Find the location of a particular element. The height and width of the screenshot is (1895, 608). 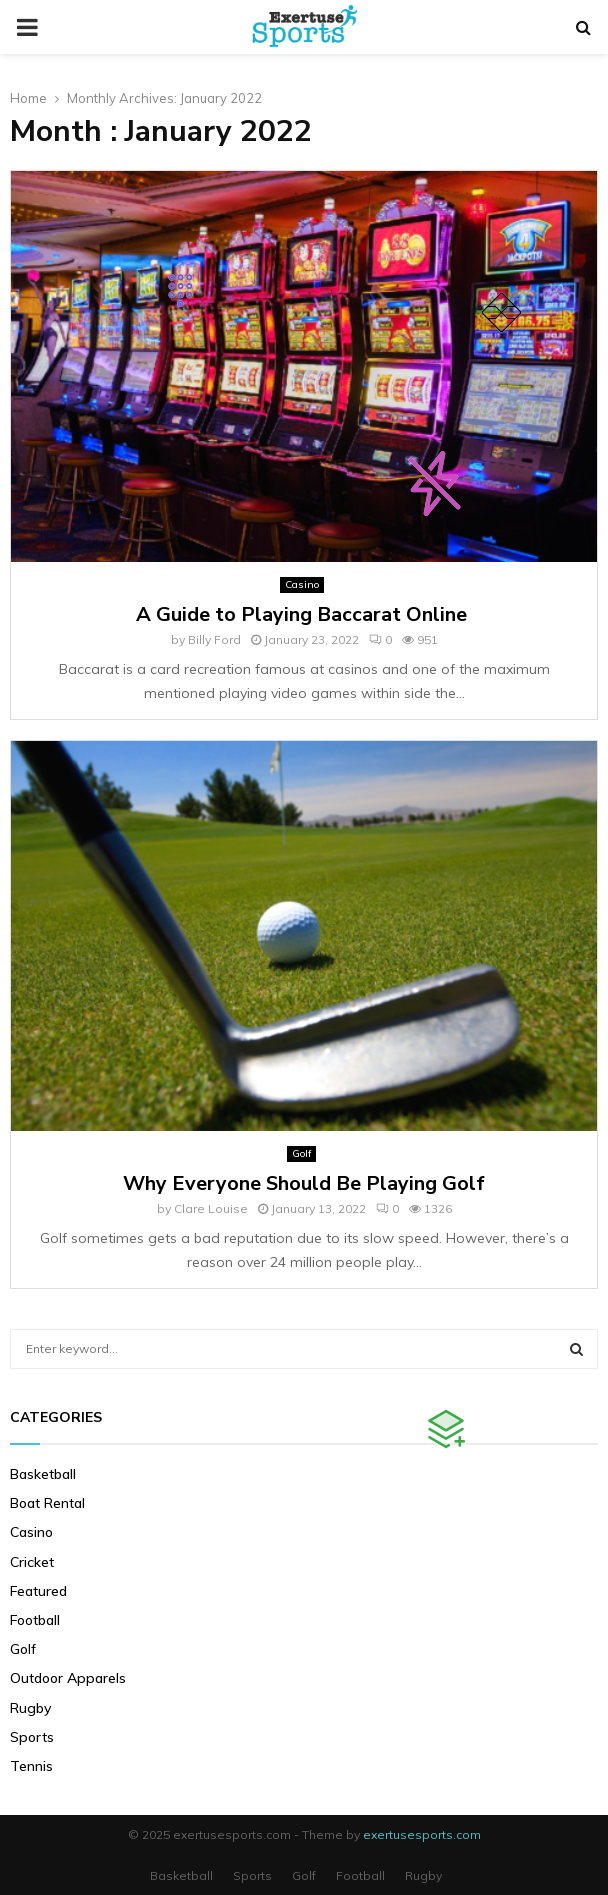

disable camera flash is located at coordinates (434, 483).